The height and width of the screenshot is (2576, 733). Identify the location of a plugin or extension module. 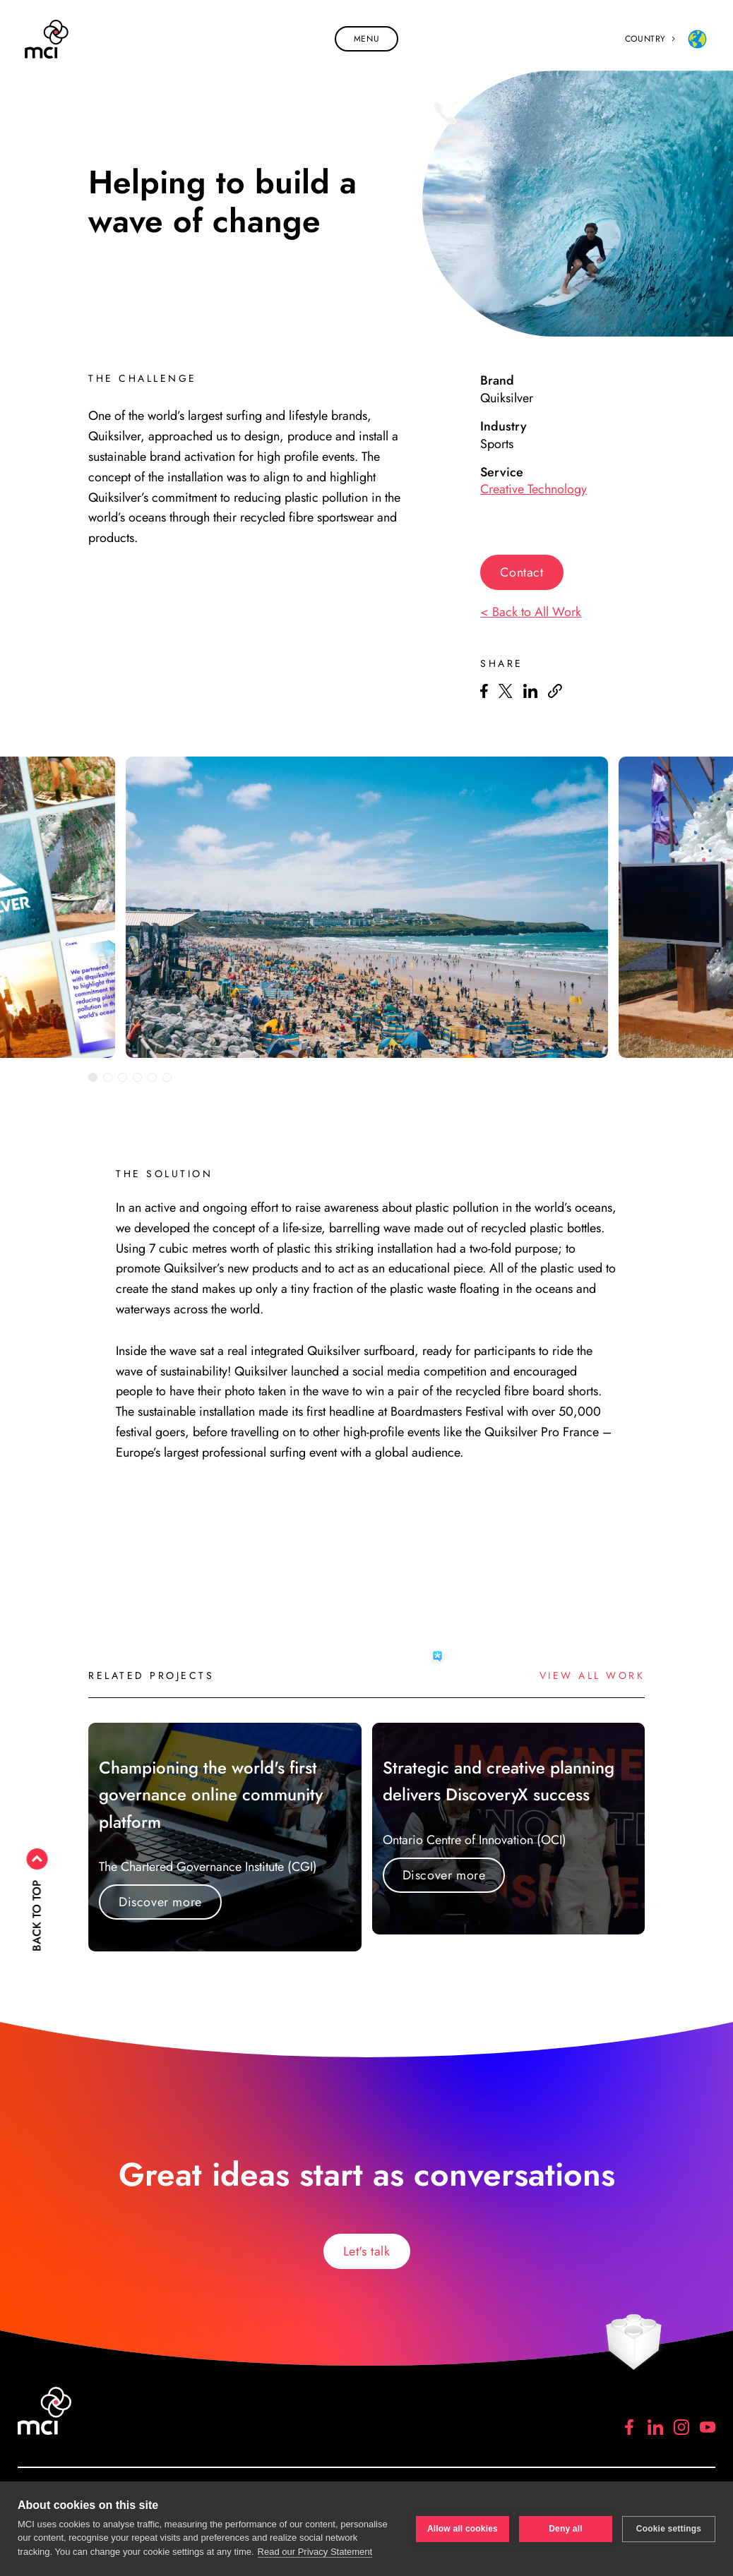
(633, 2342).